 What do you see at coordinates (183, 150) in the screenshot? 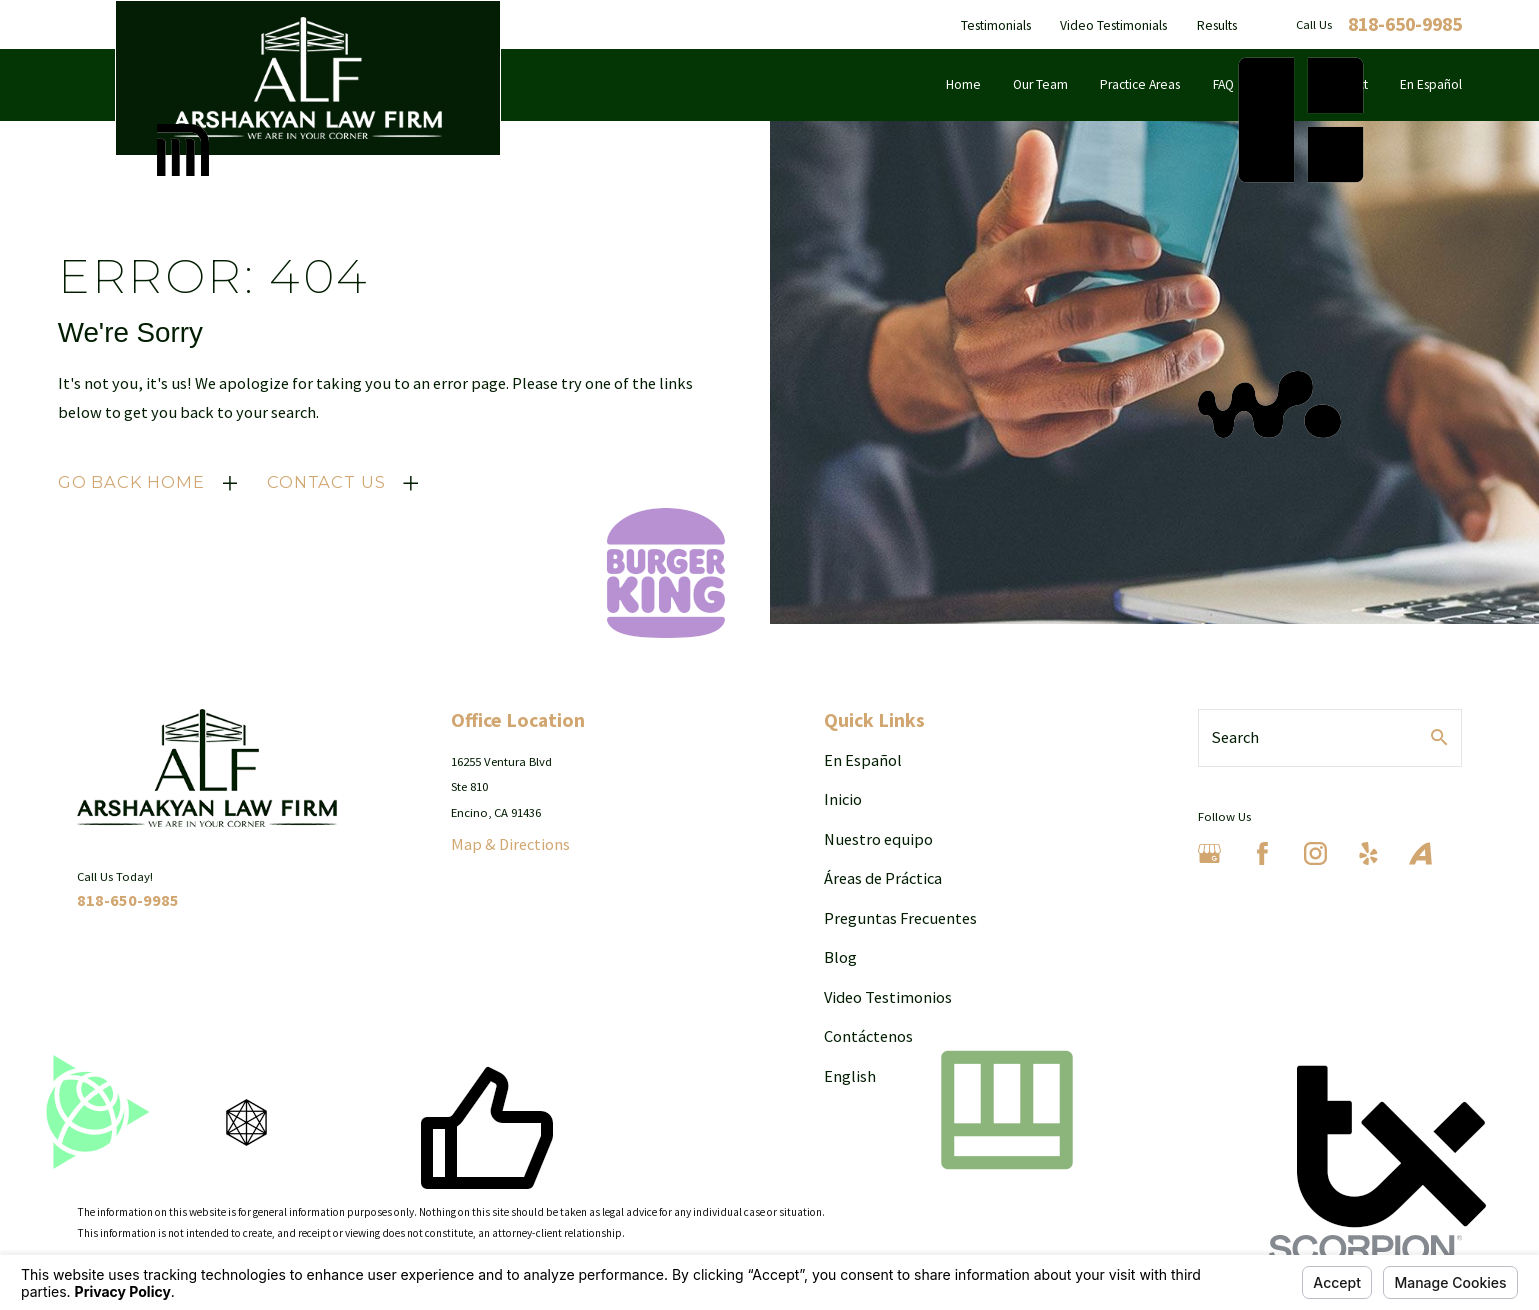
I see `open the Mexico City Metro app` at bounding box center [183, 150].